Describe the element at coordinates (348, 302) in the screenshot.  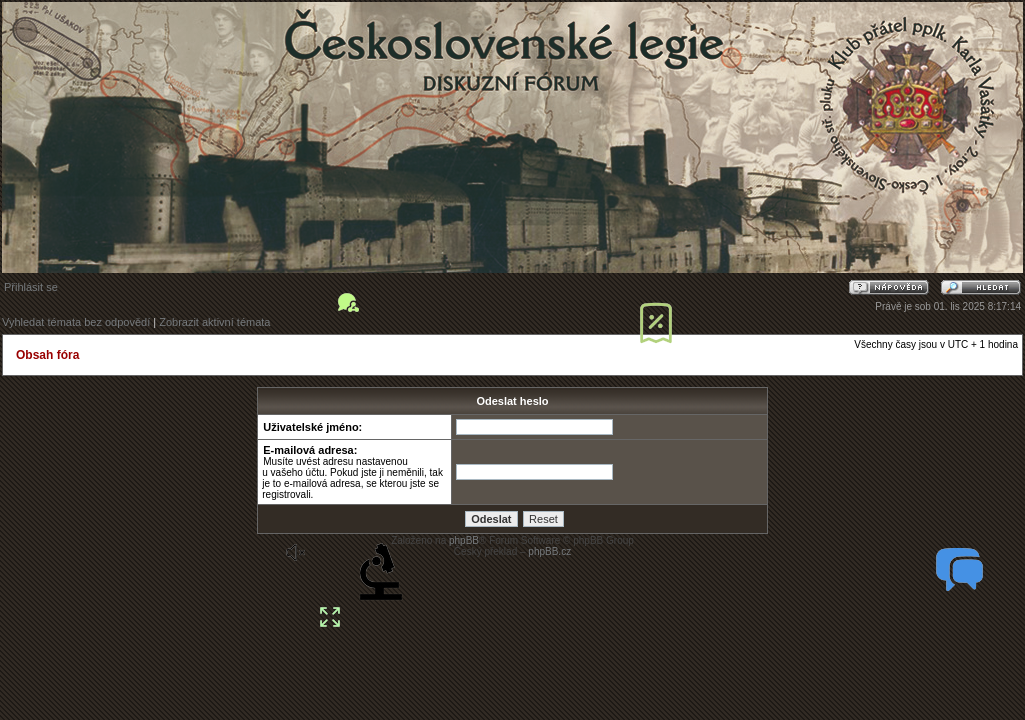
I see `view connected conversations or message threads` at that location.